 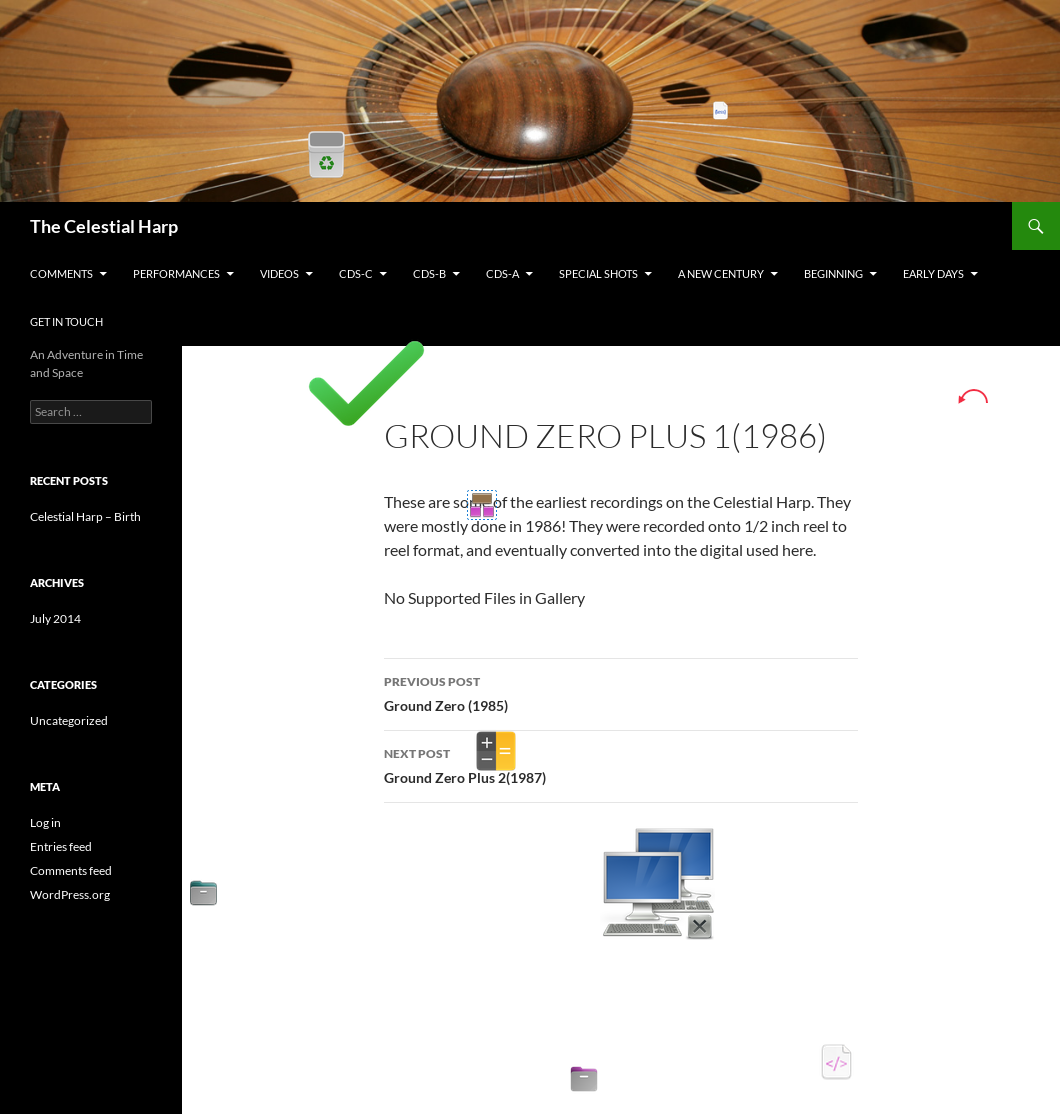 What do you see at coordinates (482, 505) in the screenshot?
I see `select all items in the current view` at bounding box center [482, 505].